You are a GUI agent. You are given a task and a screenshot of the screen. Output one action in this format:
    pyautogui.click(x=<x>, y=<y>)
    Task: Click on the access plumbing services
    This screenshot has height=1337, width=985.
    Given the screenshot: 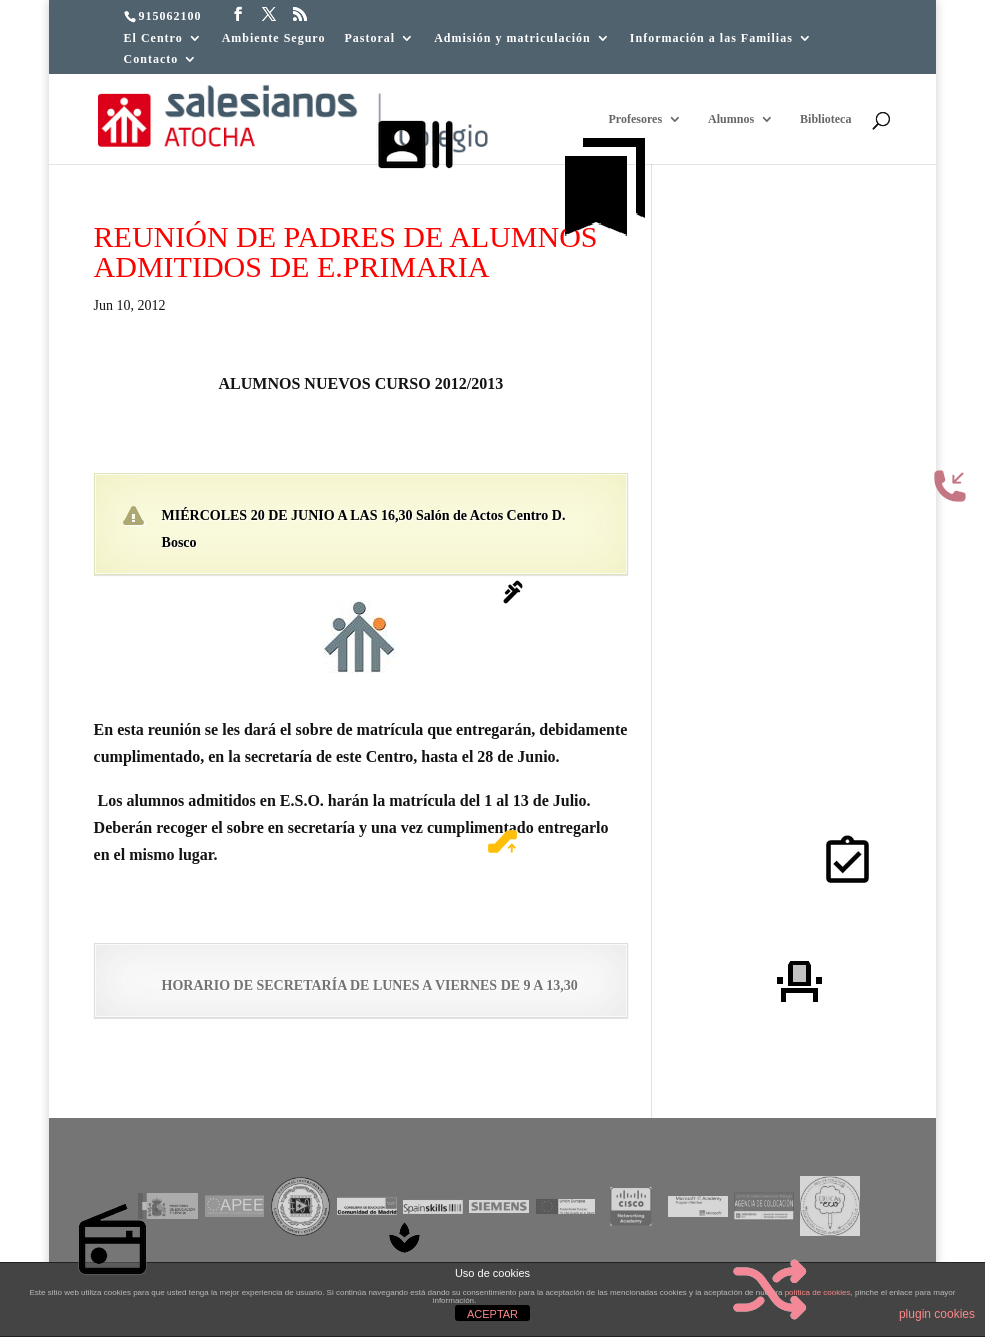 What is the action you would take?
    pyautogui.click(x=513, y=592)
    